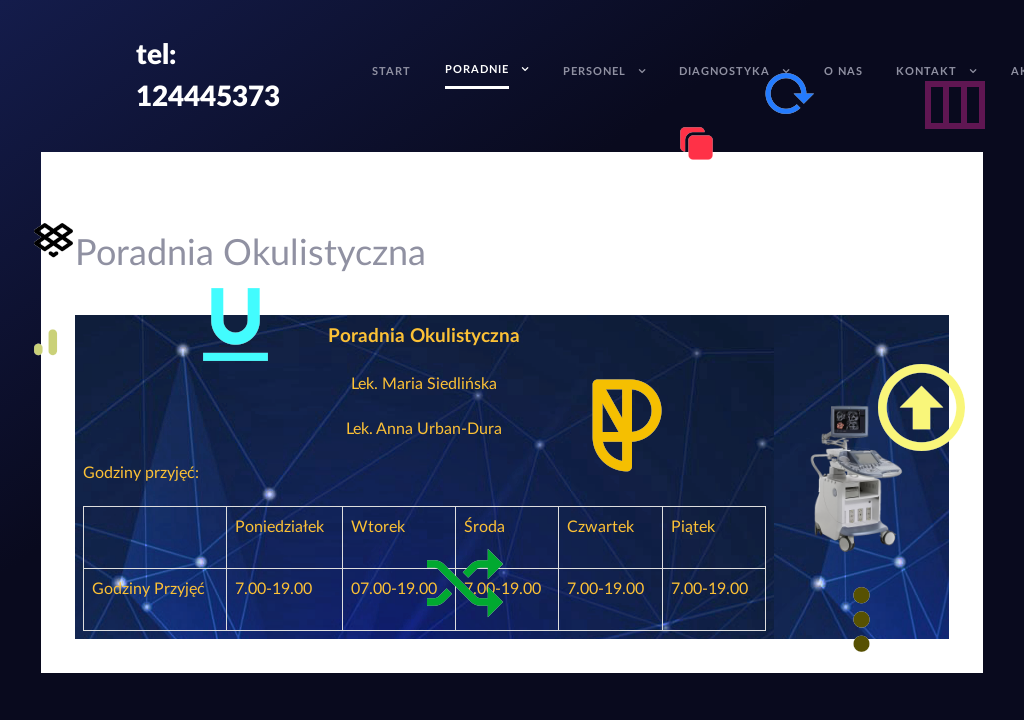 Image resolution: width=1024 pixels, height=720 pixels. I want to click on access more options or actions, so click(861, 619).